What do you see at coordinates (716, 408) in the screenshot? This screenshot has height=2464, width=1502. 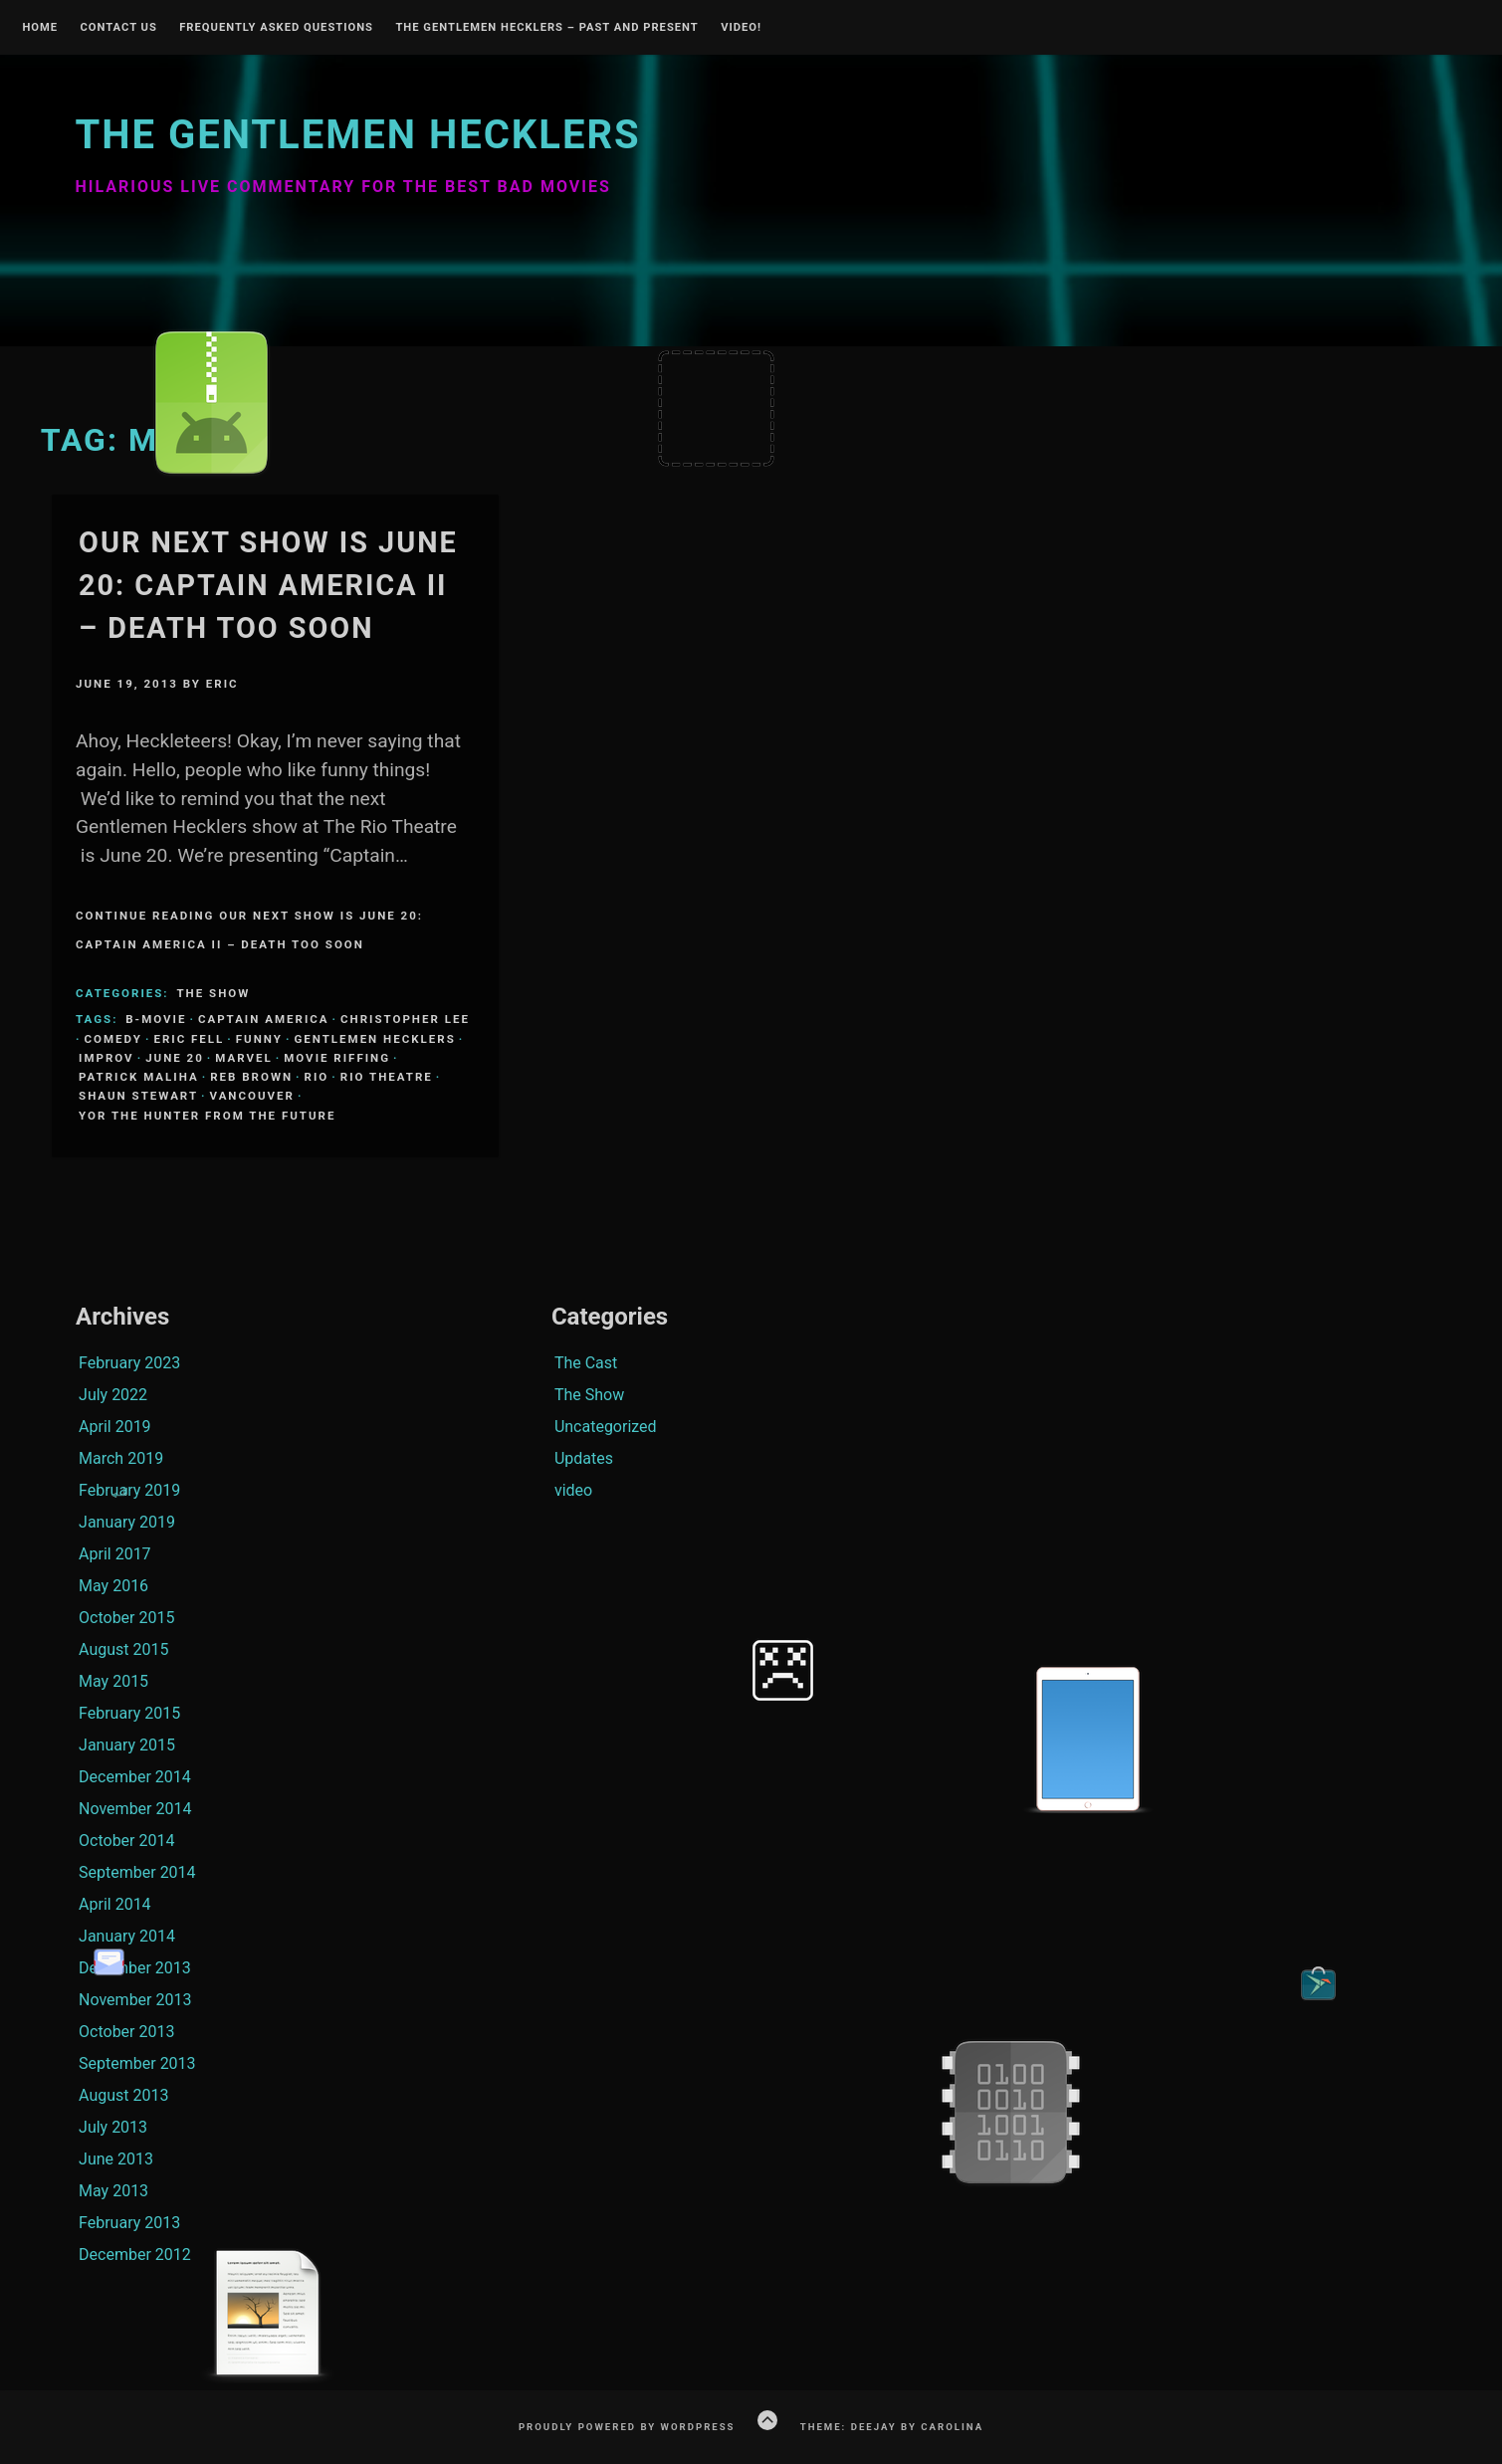 I see `indicates content not yet loaded` at bounding box center [716, 408].